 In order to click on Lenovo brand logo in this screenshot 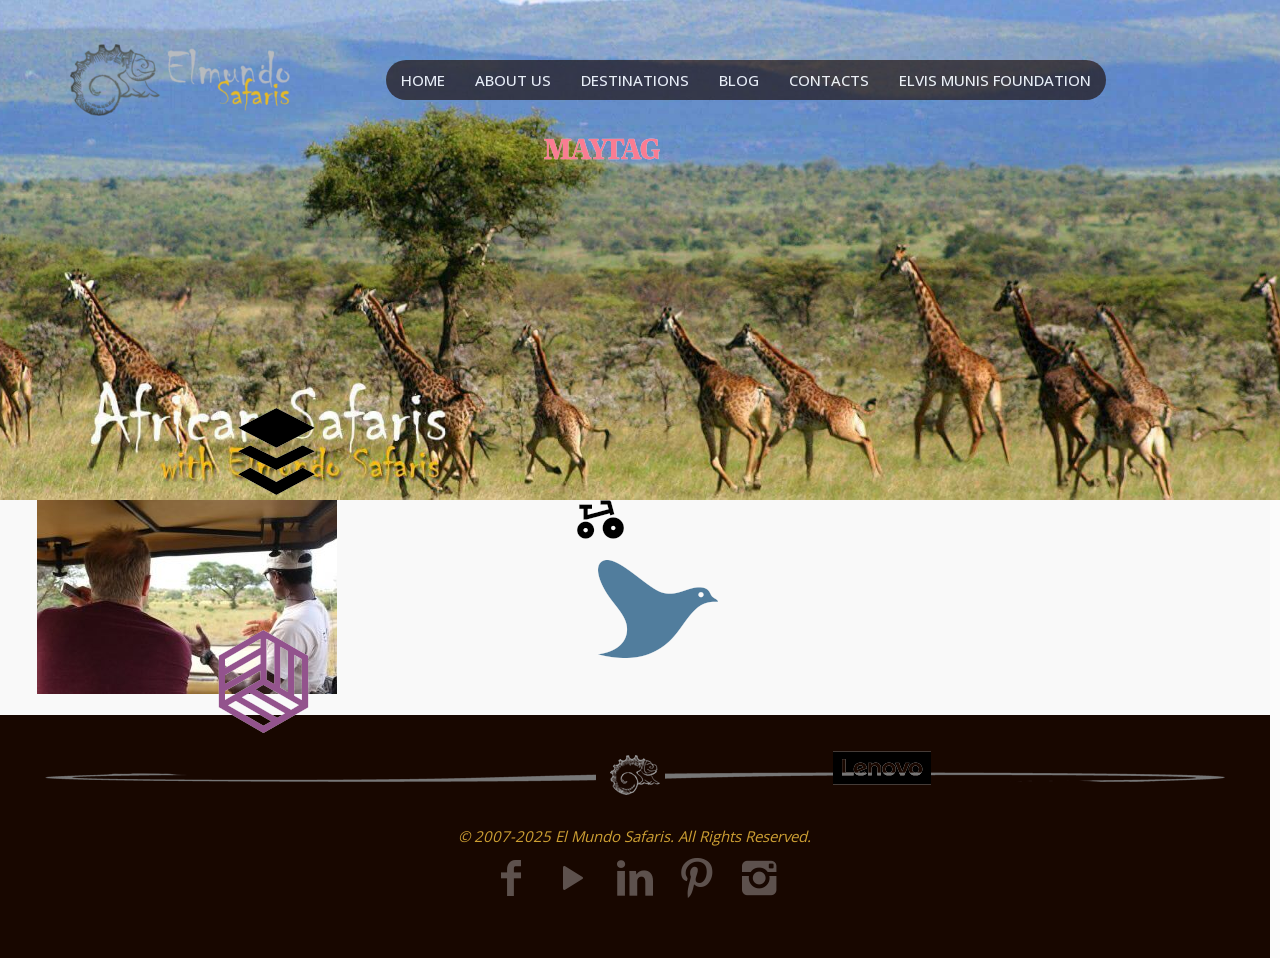, I will do `click(882, 768)`.